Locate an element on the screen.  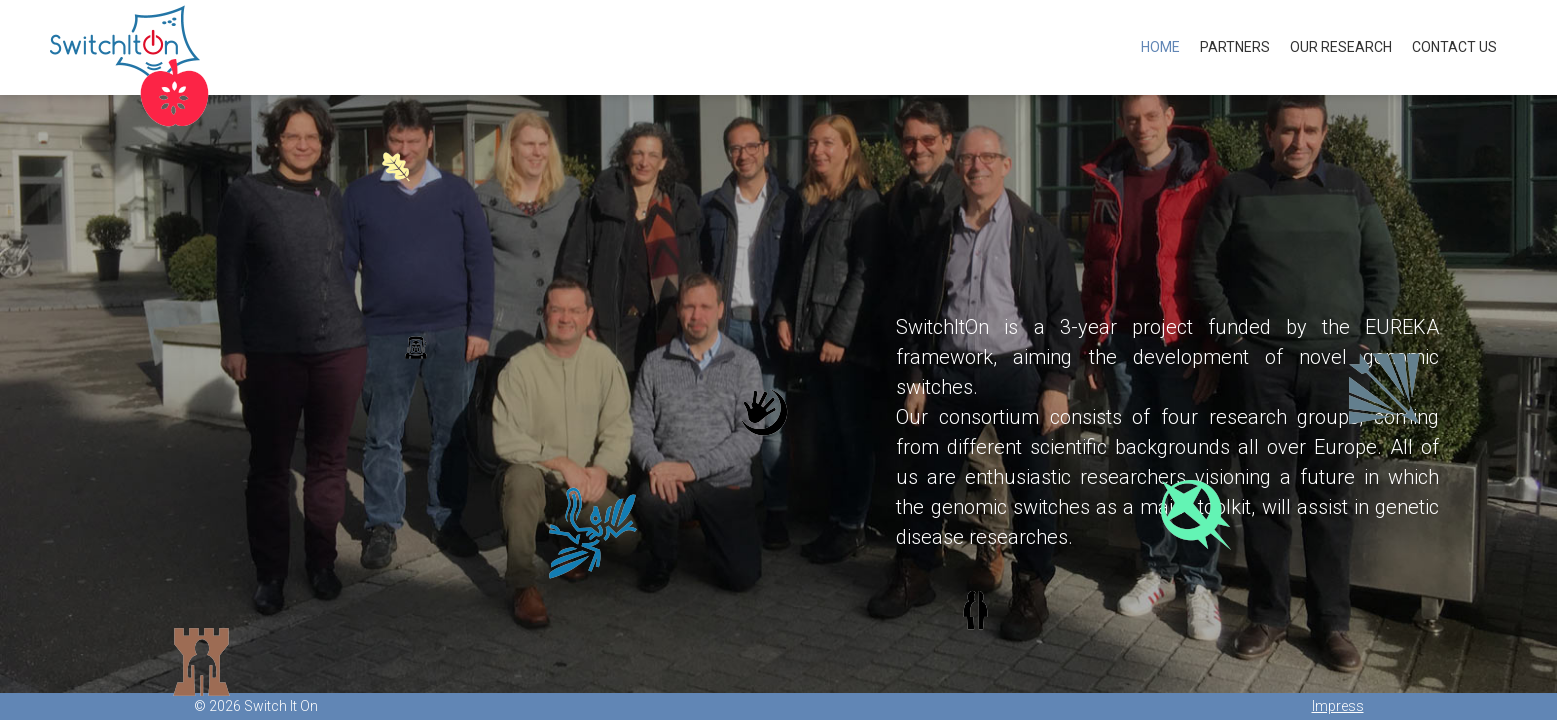
view apple seed count or farming resources is located at coordinates (174, 92).